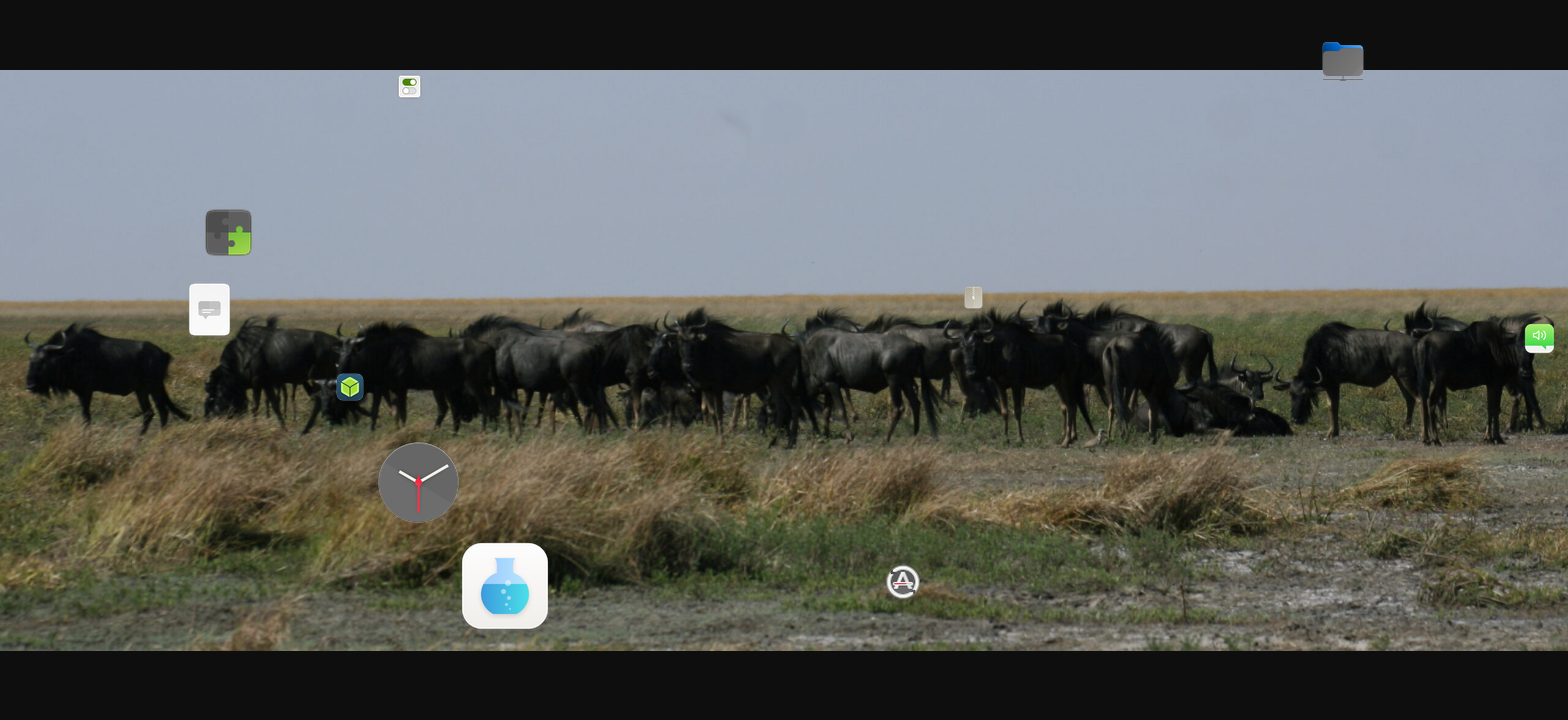 The image size is (1568, 720). Describe the element at coordinates (228, 232) in the screenshot. I see `open extension manager app` at that location.